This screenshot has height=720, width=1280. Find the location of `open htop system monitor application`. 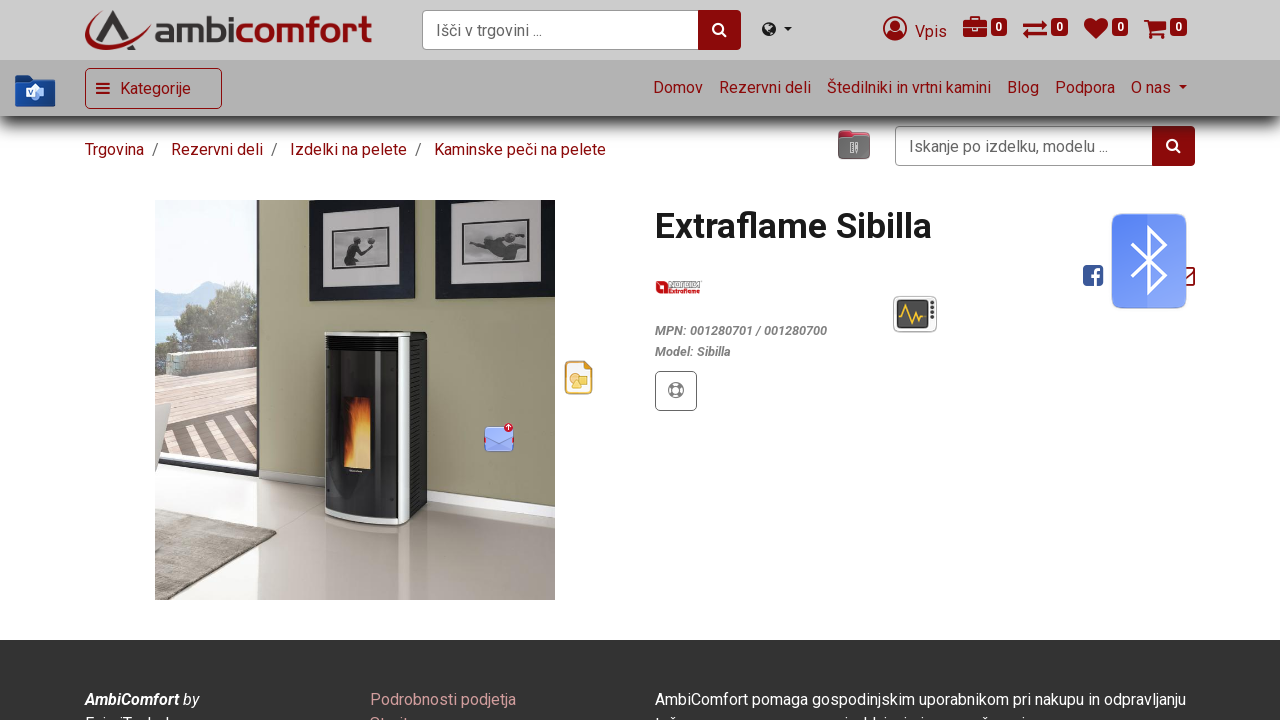

open htop system monitor application is located at coordinates (915, 314).